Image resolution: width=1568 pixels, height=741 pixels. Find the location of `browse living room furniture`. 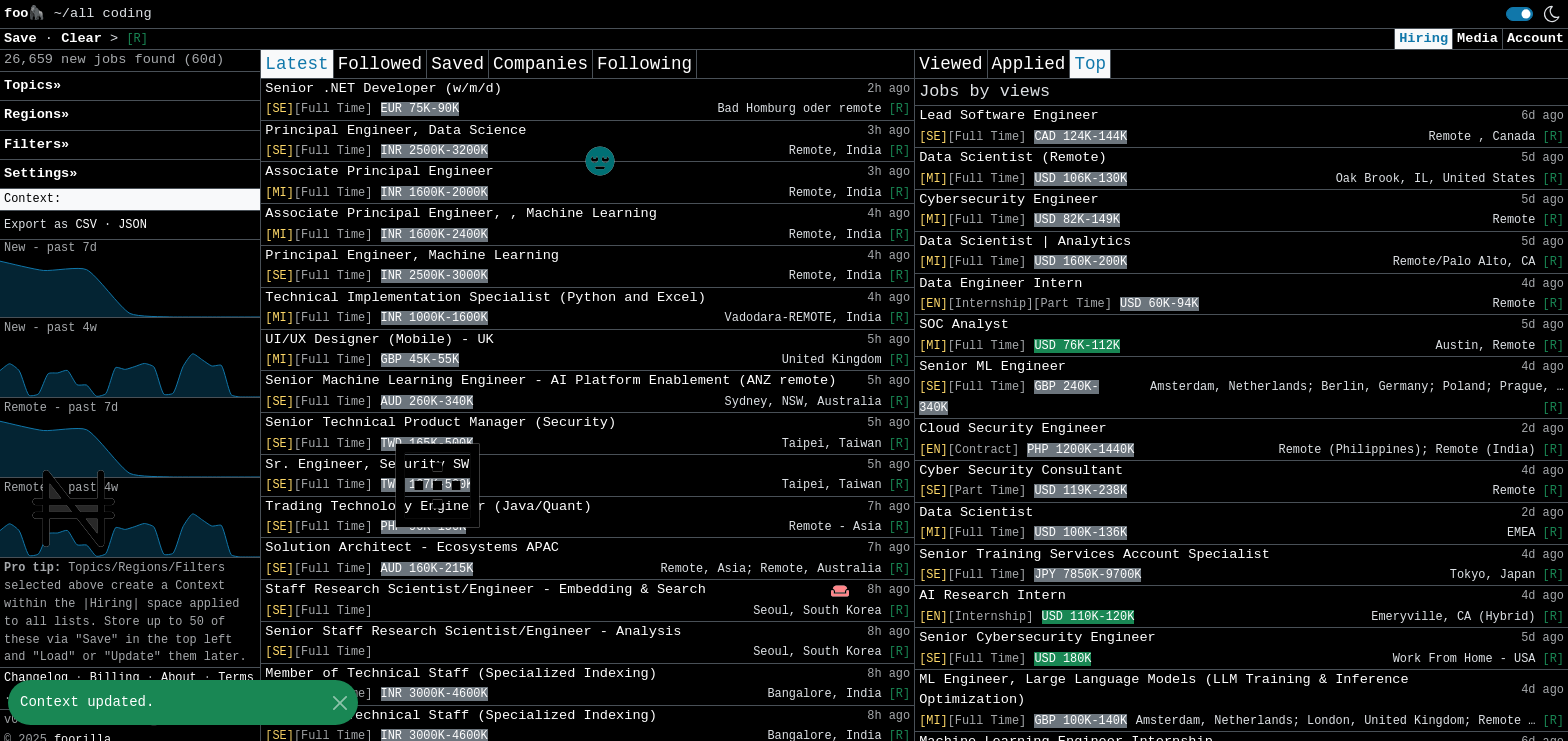

browse living room furniture is located at coordinates (840, 591).